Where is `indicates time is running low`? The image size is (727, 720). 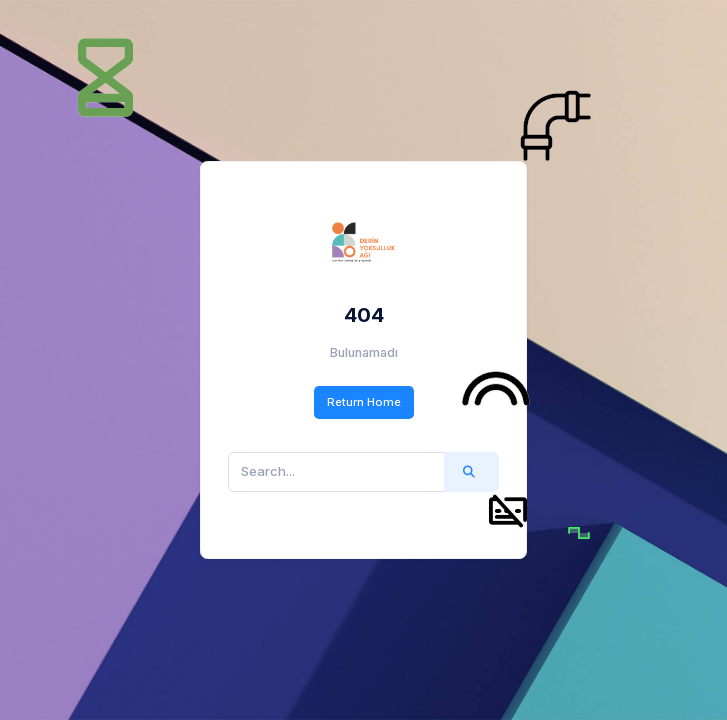
indicates time is running low is located at coordinates (105, 77).